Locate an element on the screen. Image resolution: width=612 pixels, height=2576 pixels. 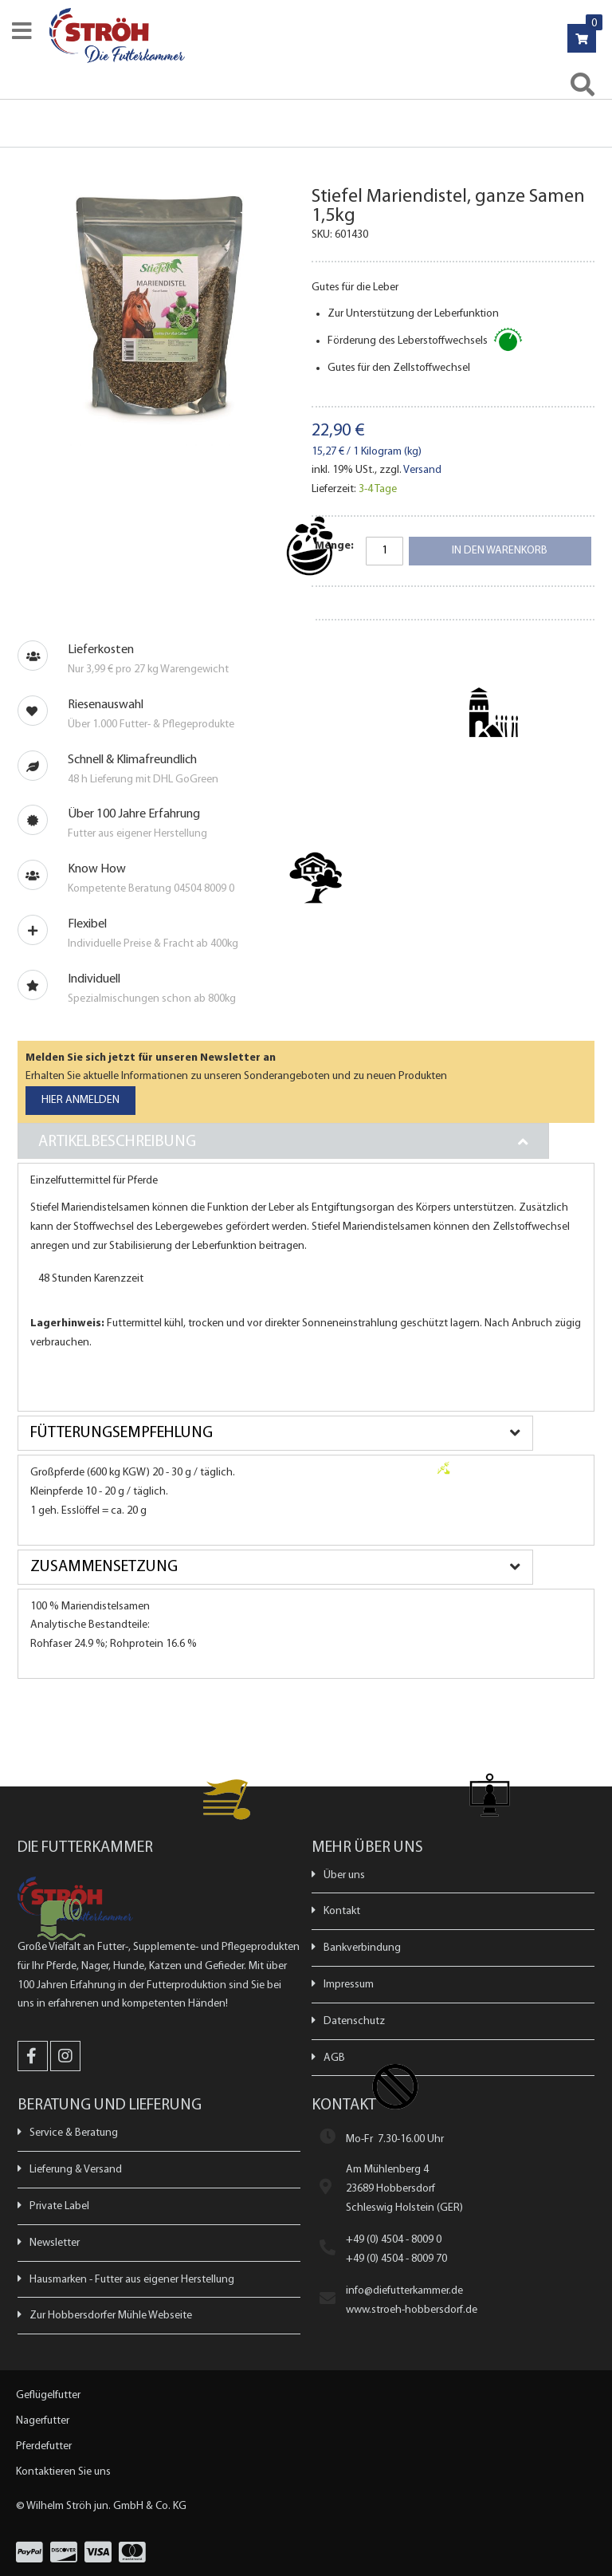
view submarine or underwater game mode is located at coordinates (61, 1920).